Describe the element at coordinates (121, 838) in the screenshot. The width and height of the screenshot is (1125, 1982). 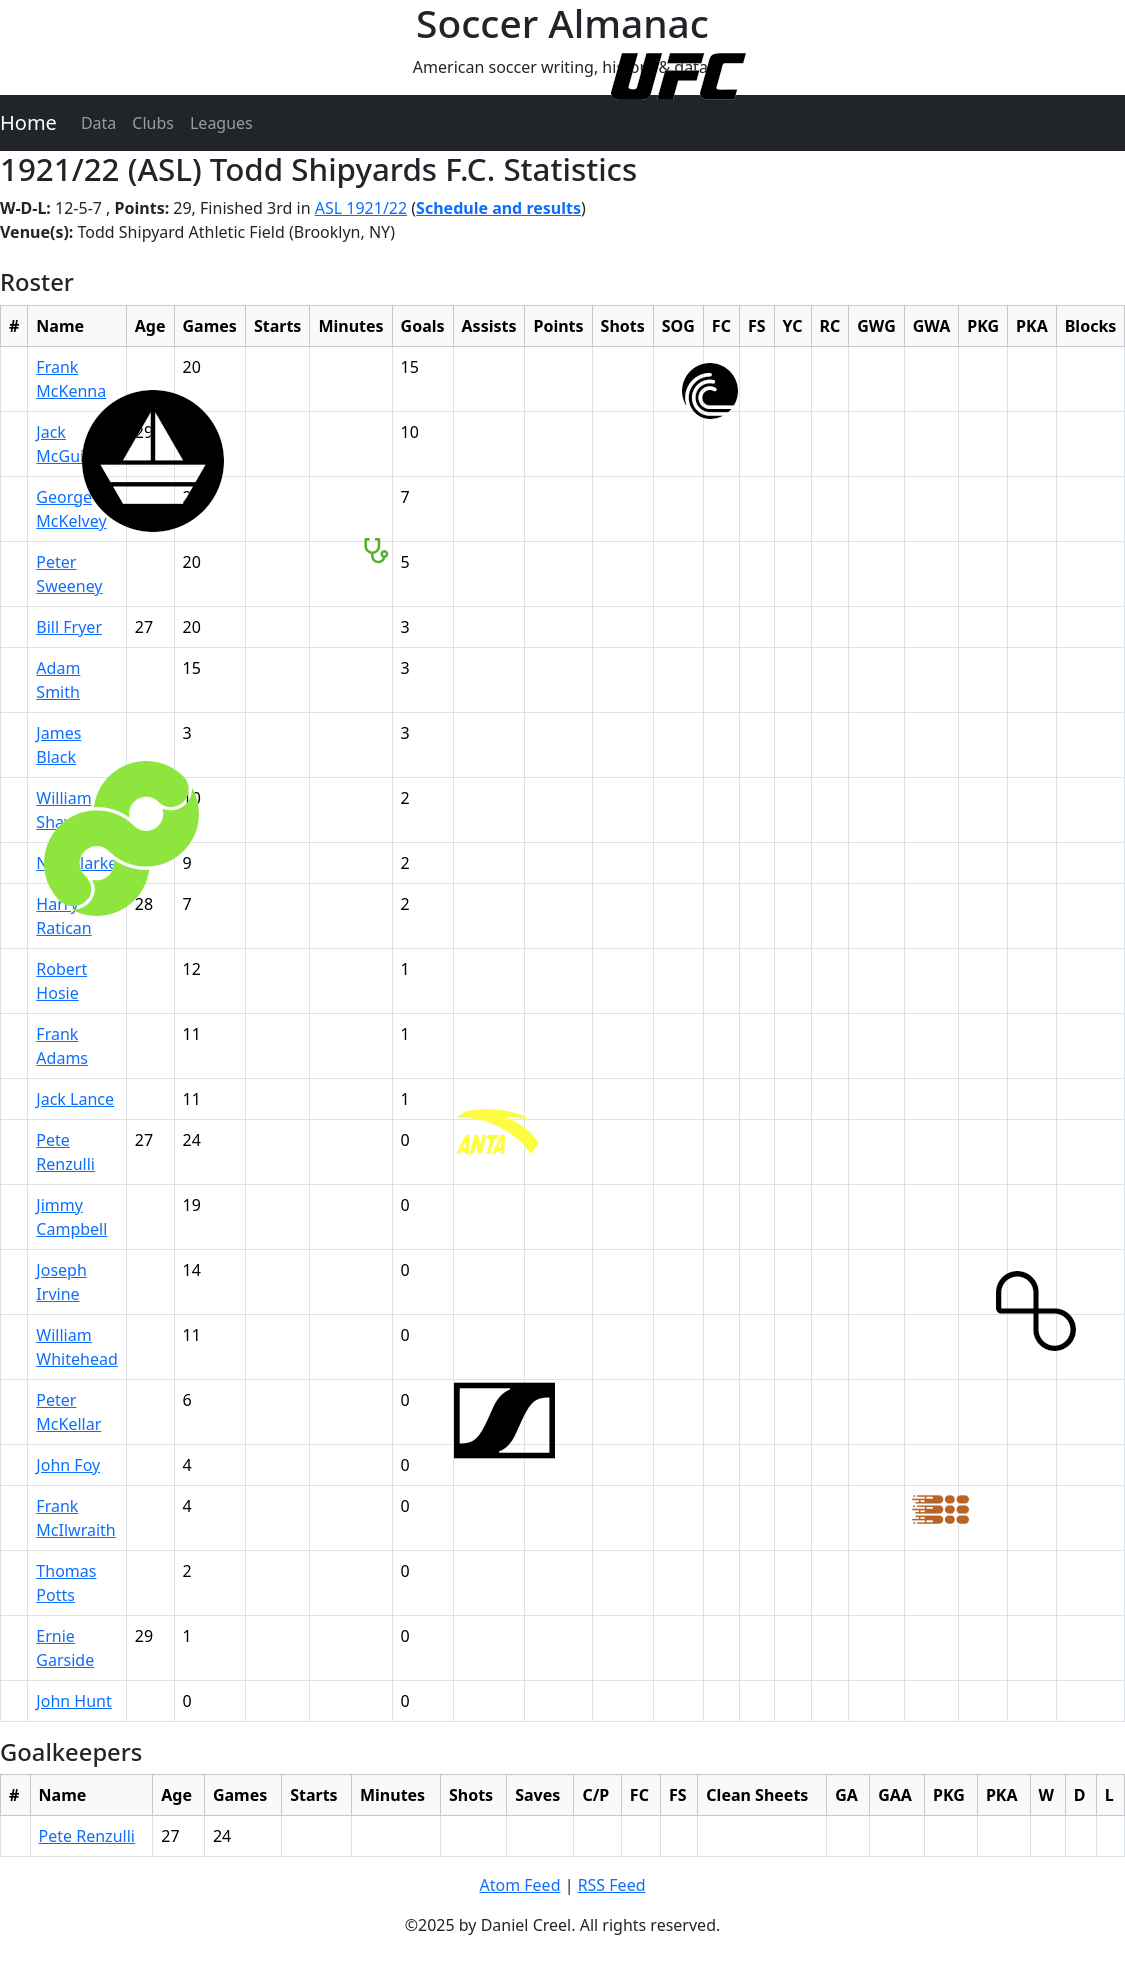
I see `Google Campaign Manager 360 logo` at that location.